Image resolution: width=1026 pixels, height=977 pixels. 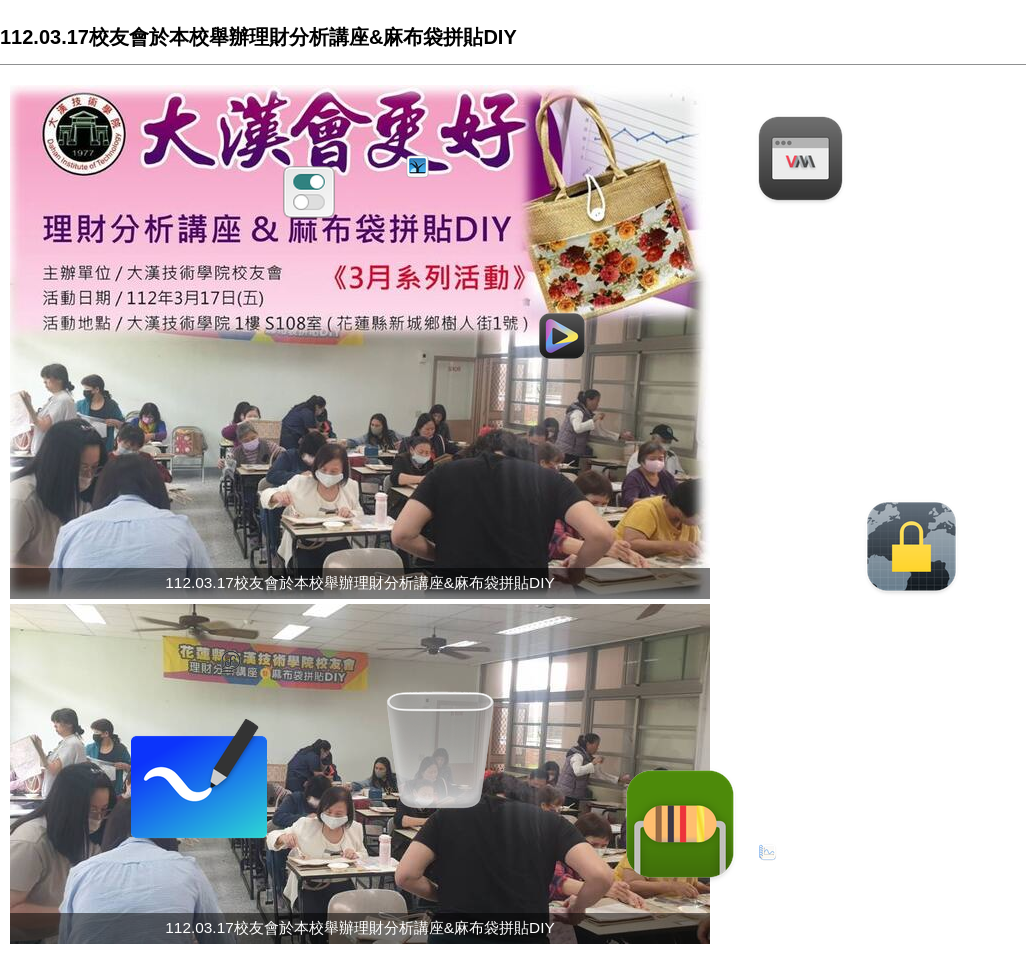 I want to click on open shotwell photo manager, so click(x=417, y=166).